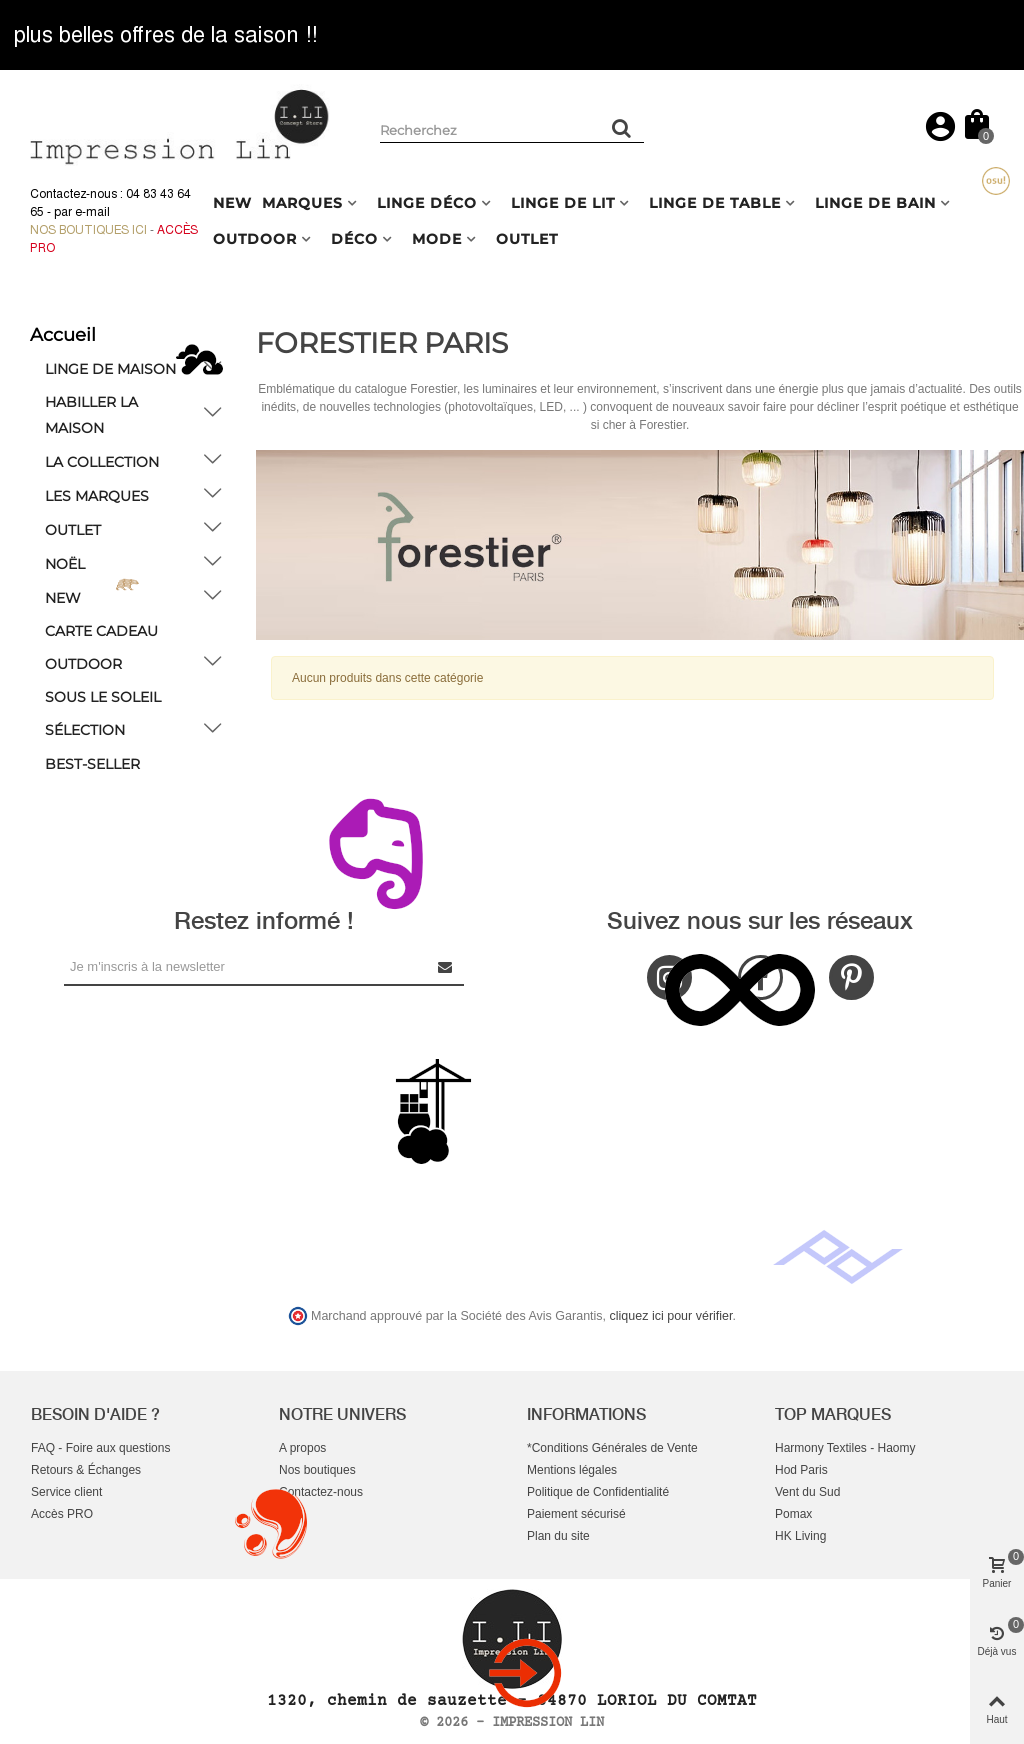  I want to click on internet computer protocol (ICP) logo, so click(740, 990).